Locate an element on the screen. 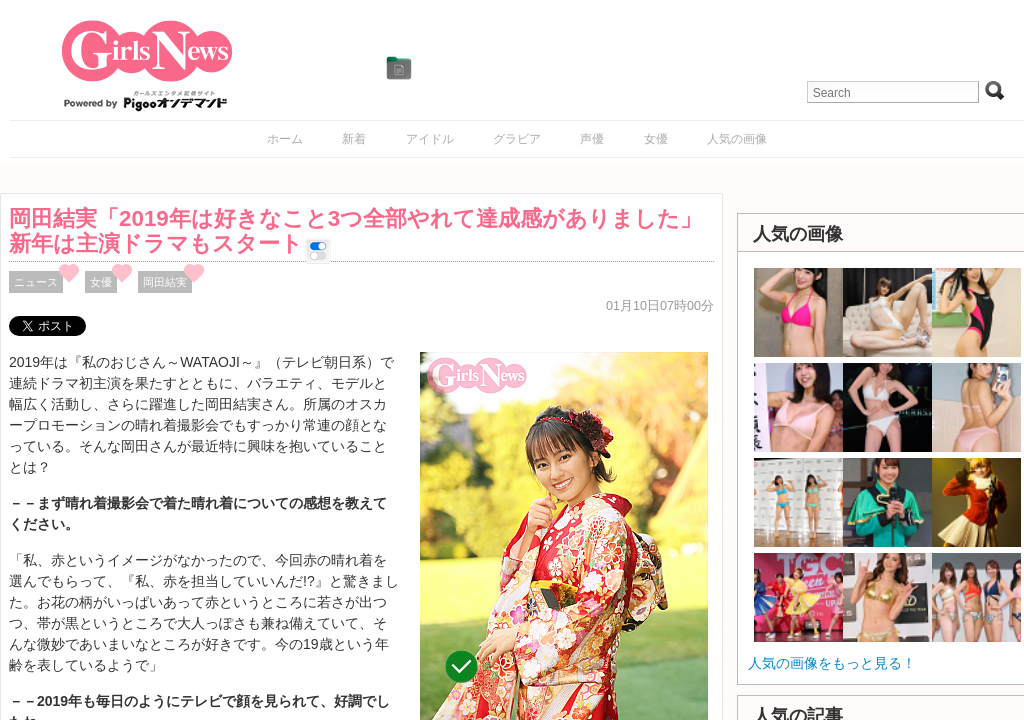  open your documents folder is located at coordinates (399, 68).